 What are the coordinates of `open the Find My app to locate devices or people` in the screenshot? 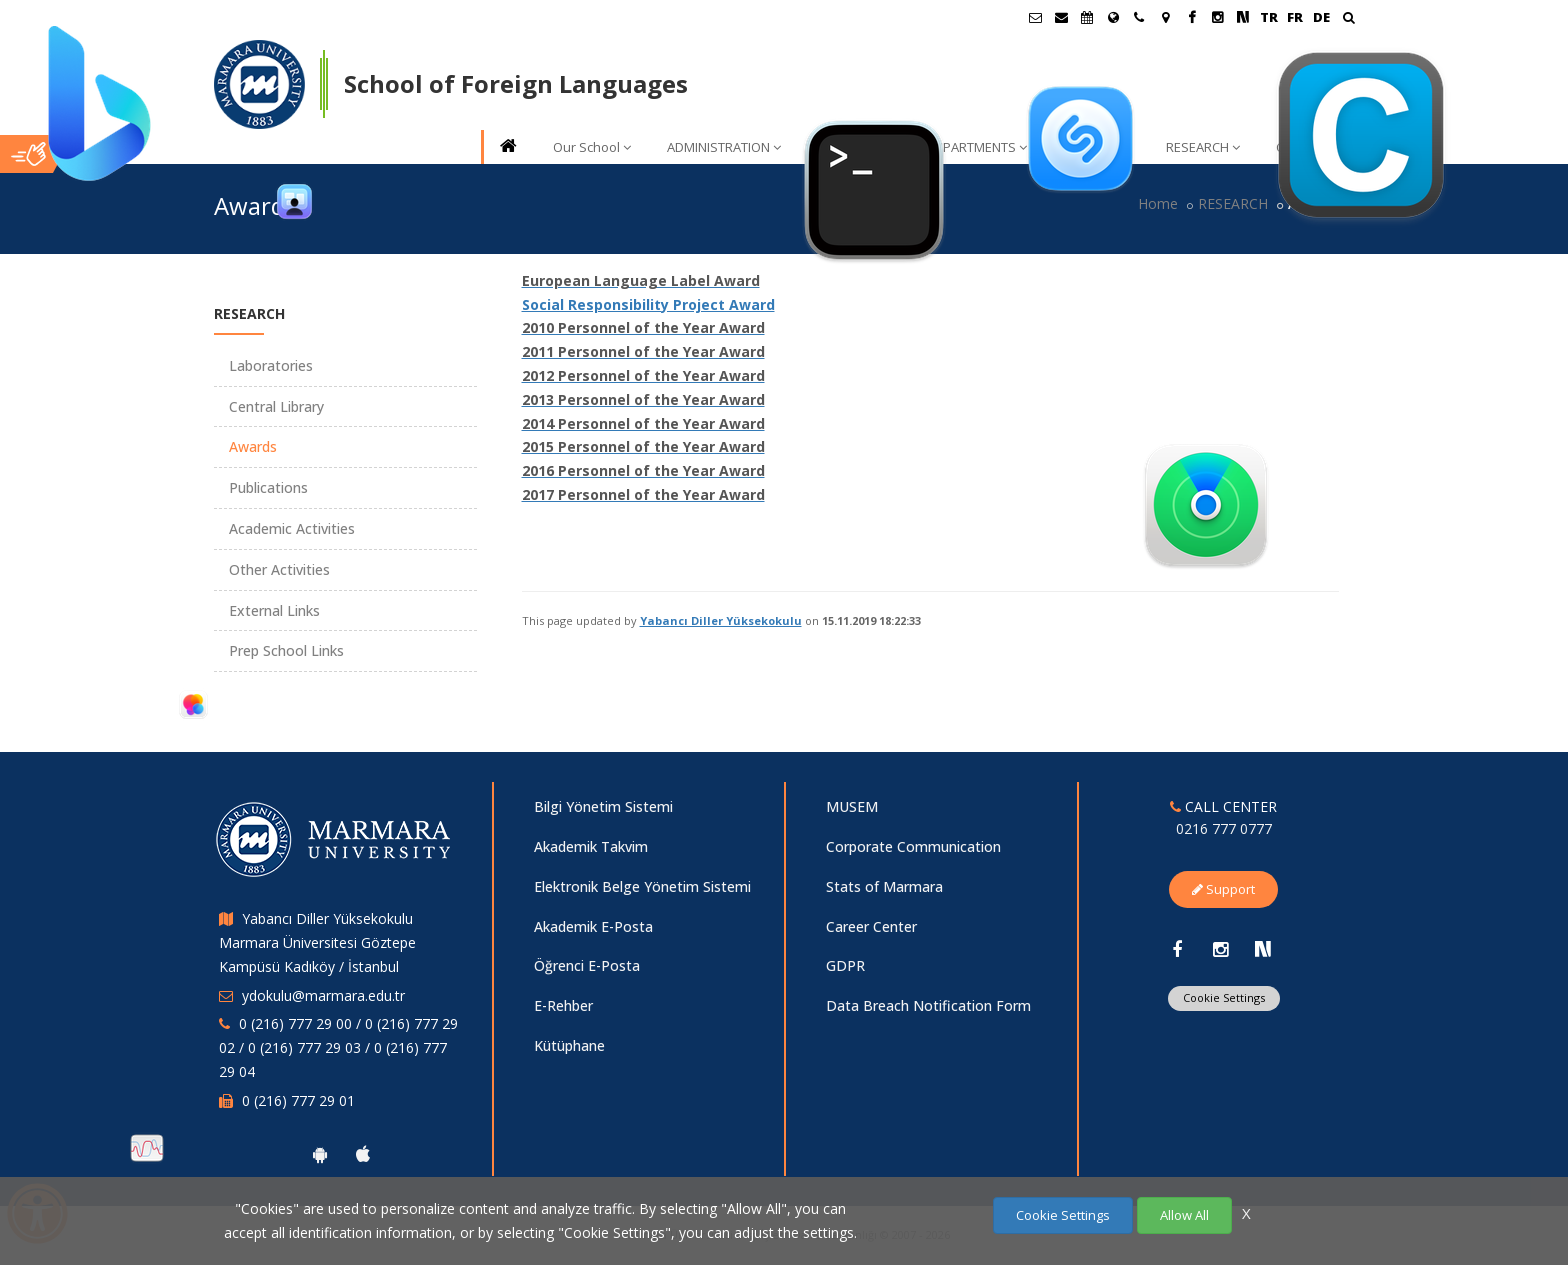 It's located at (1206, 505).